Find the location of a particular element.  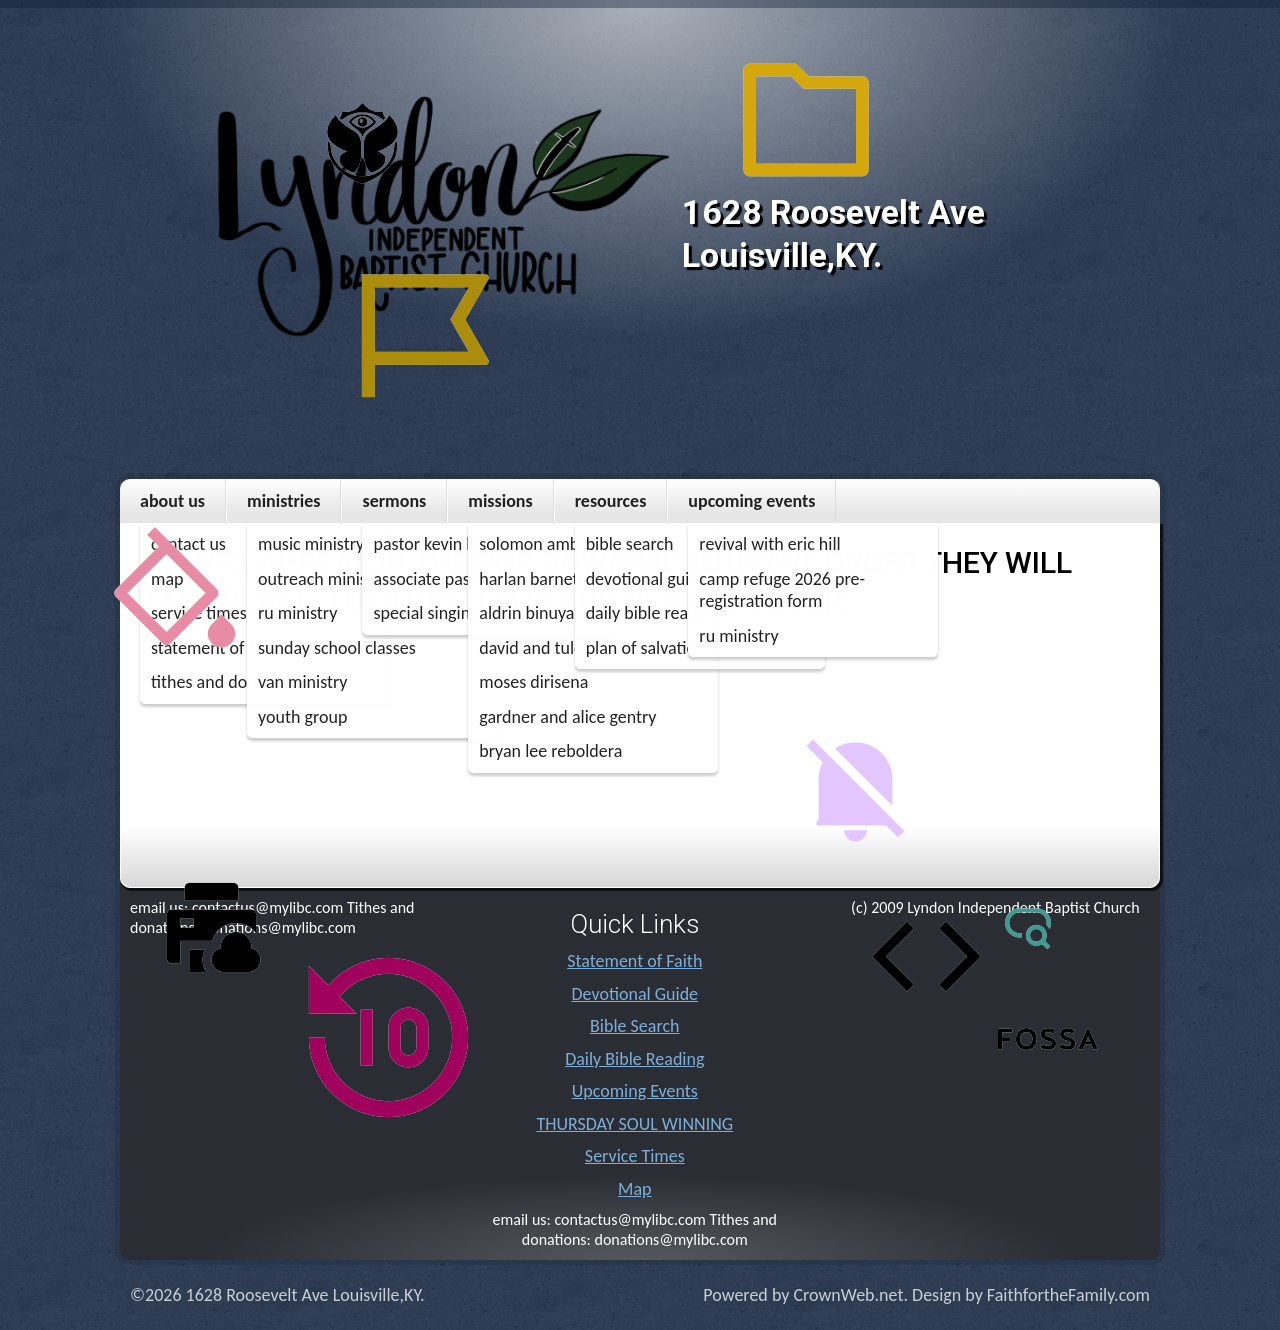

mute notifications is located at coordinates (855, 788).